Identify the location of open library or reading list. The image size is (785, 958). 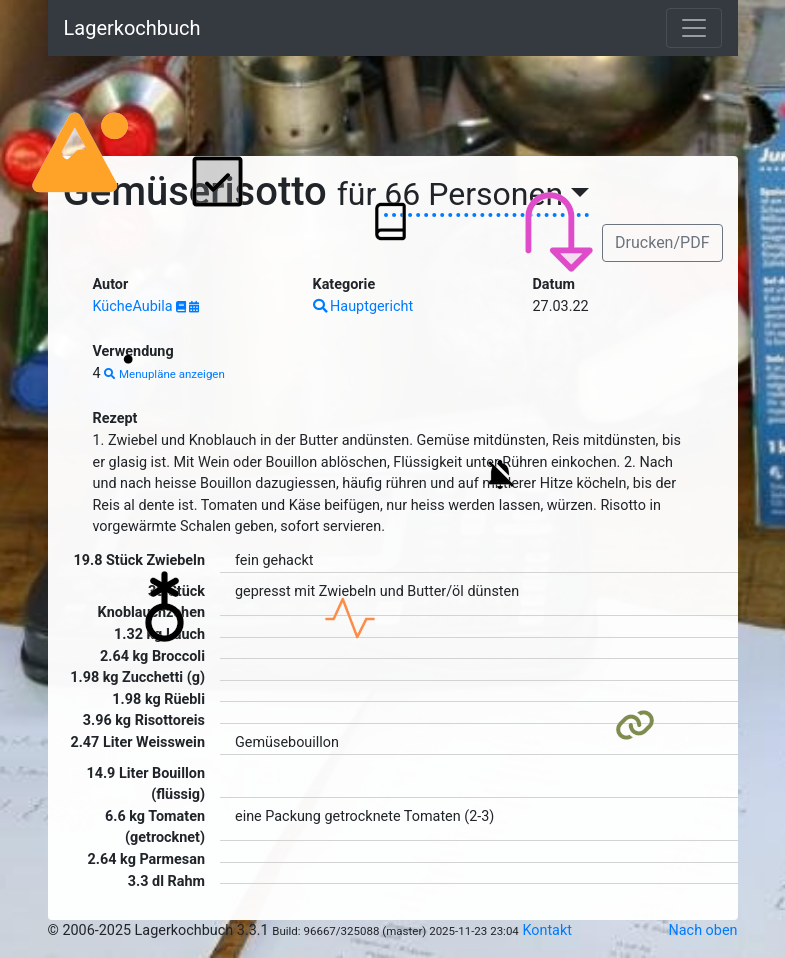
(390, 221).